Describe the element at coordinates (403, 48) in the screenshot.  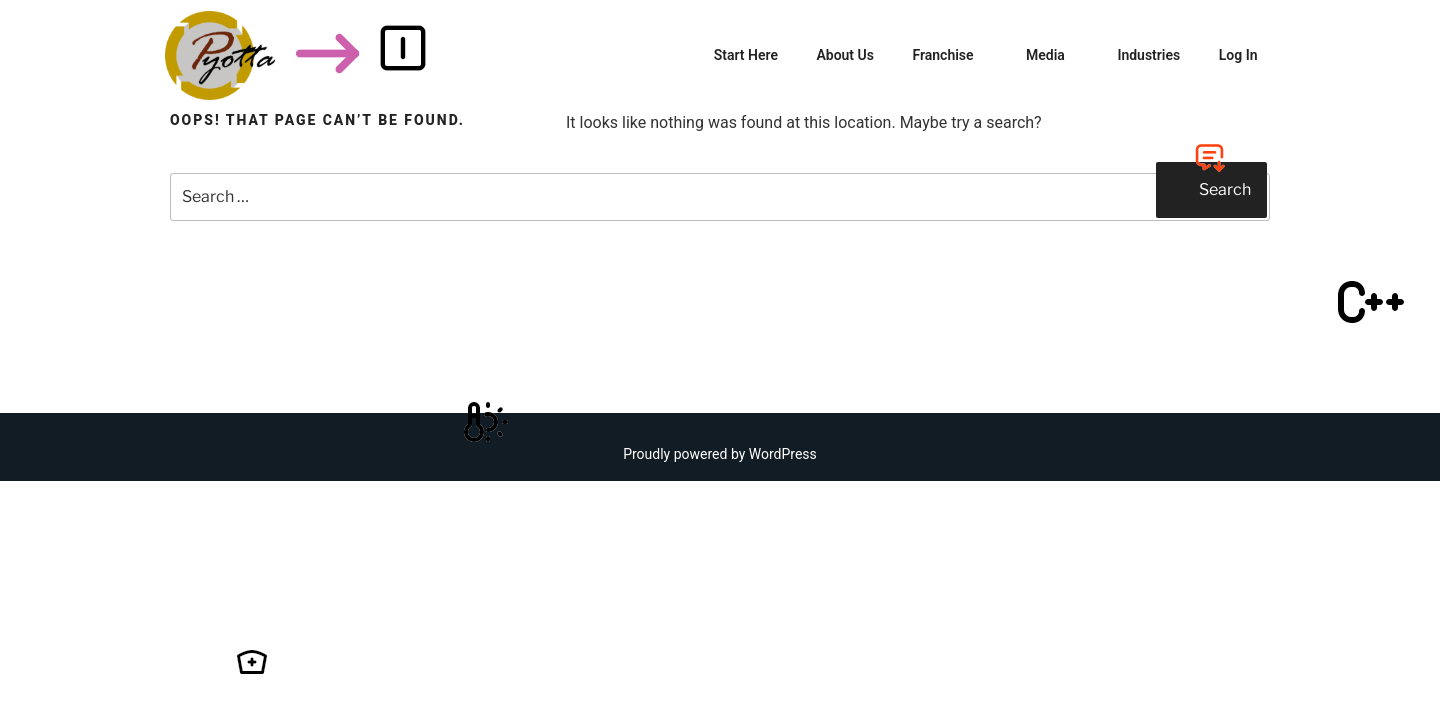
I see `access information or details` at that location.